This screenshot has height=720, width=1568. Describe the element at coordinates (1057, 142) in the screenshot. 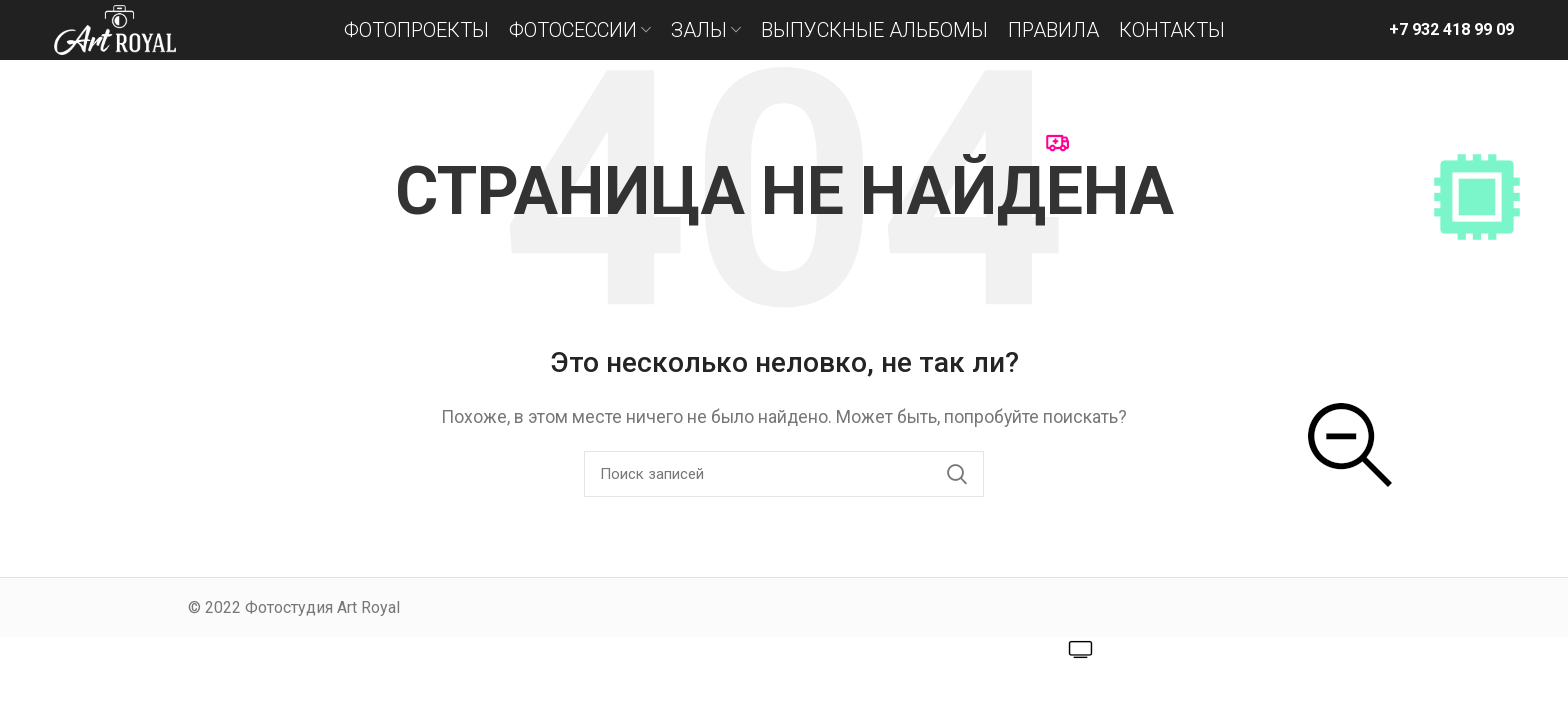

I see `access emergency medical services` at that location.